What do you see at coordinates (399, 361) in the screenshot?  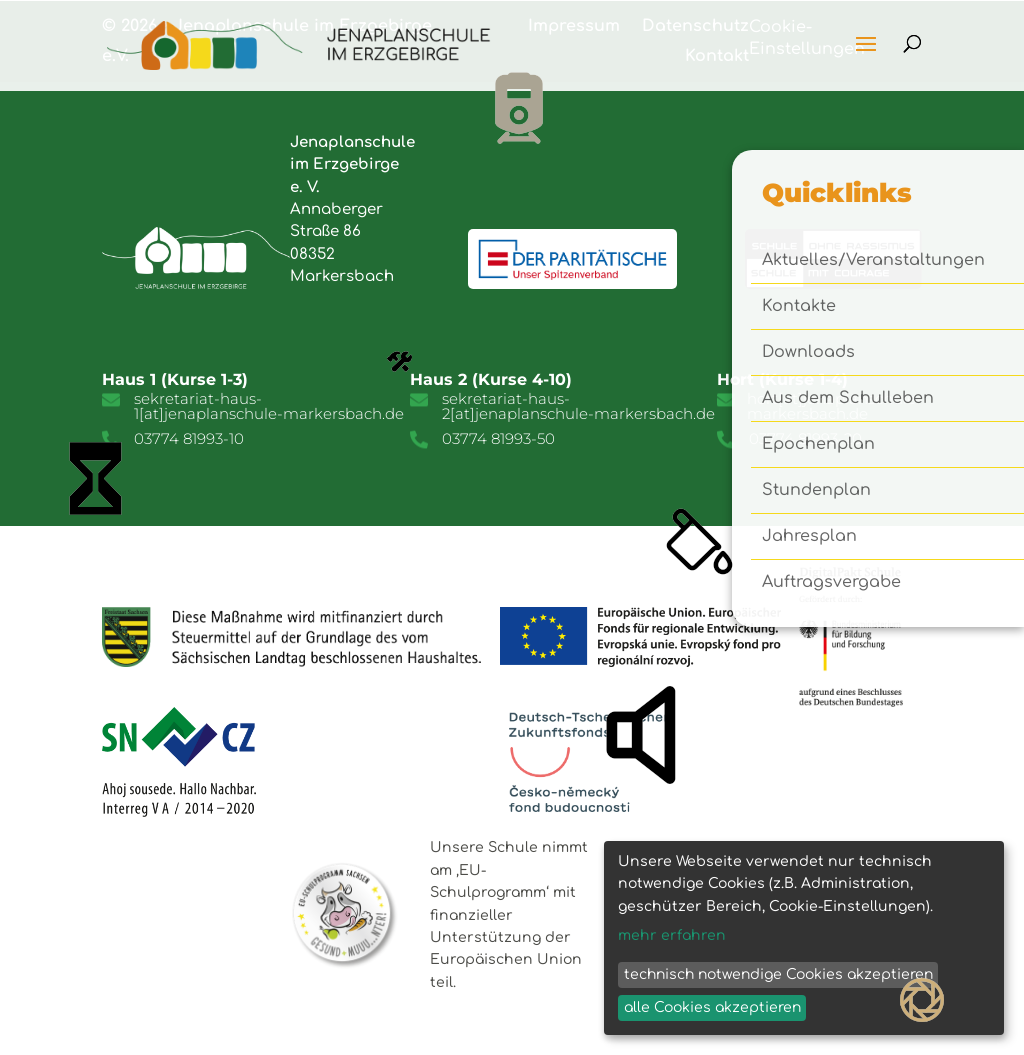 I see `access settings or configuration options` at bounding box center [399, 361].